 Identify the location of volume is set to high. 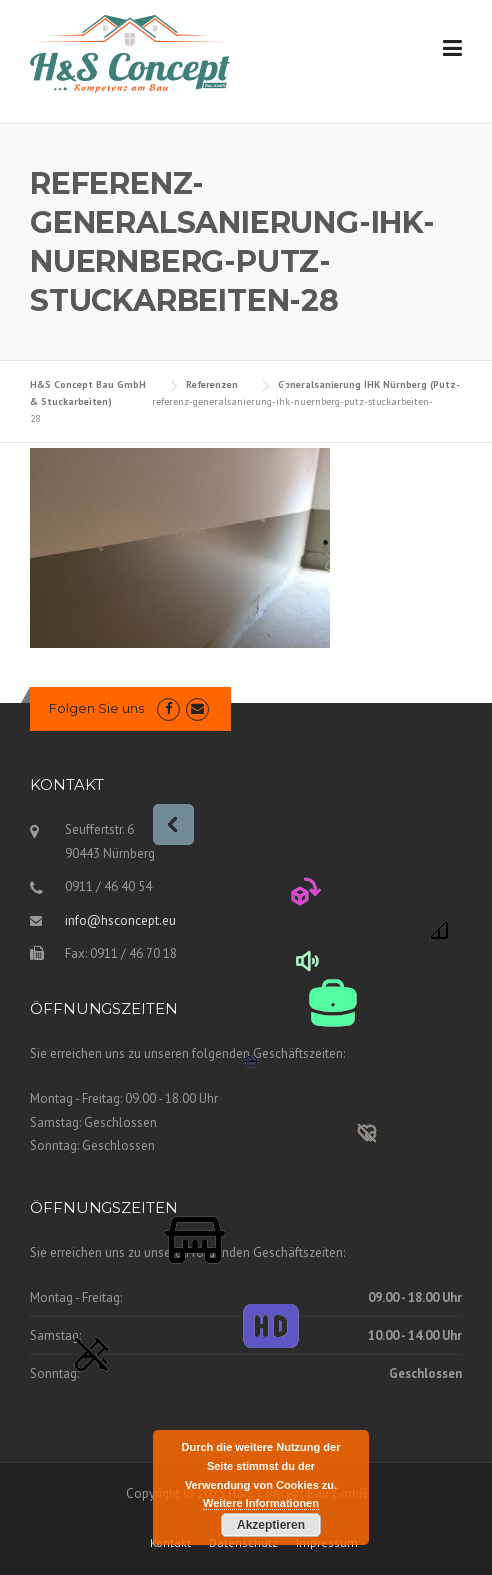
(307, 961).